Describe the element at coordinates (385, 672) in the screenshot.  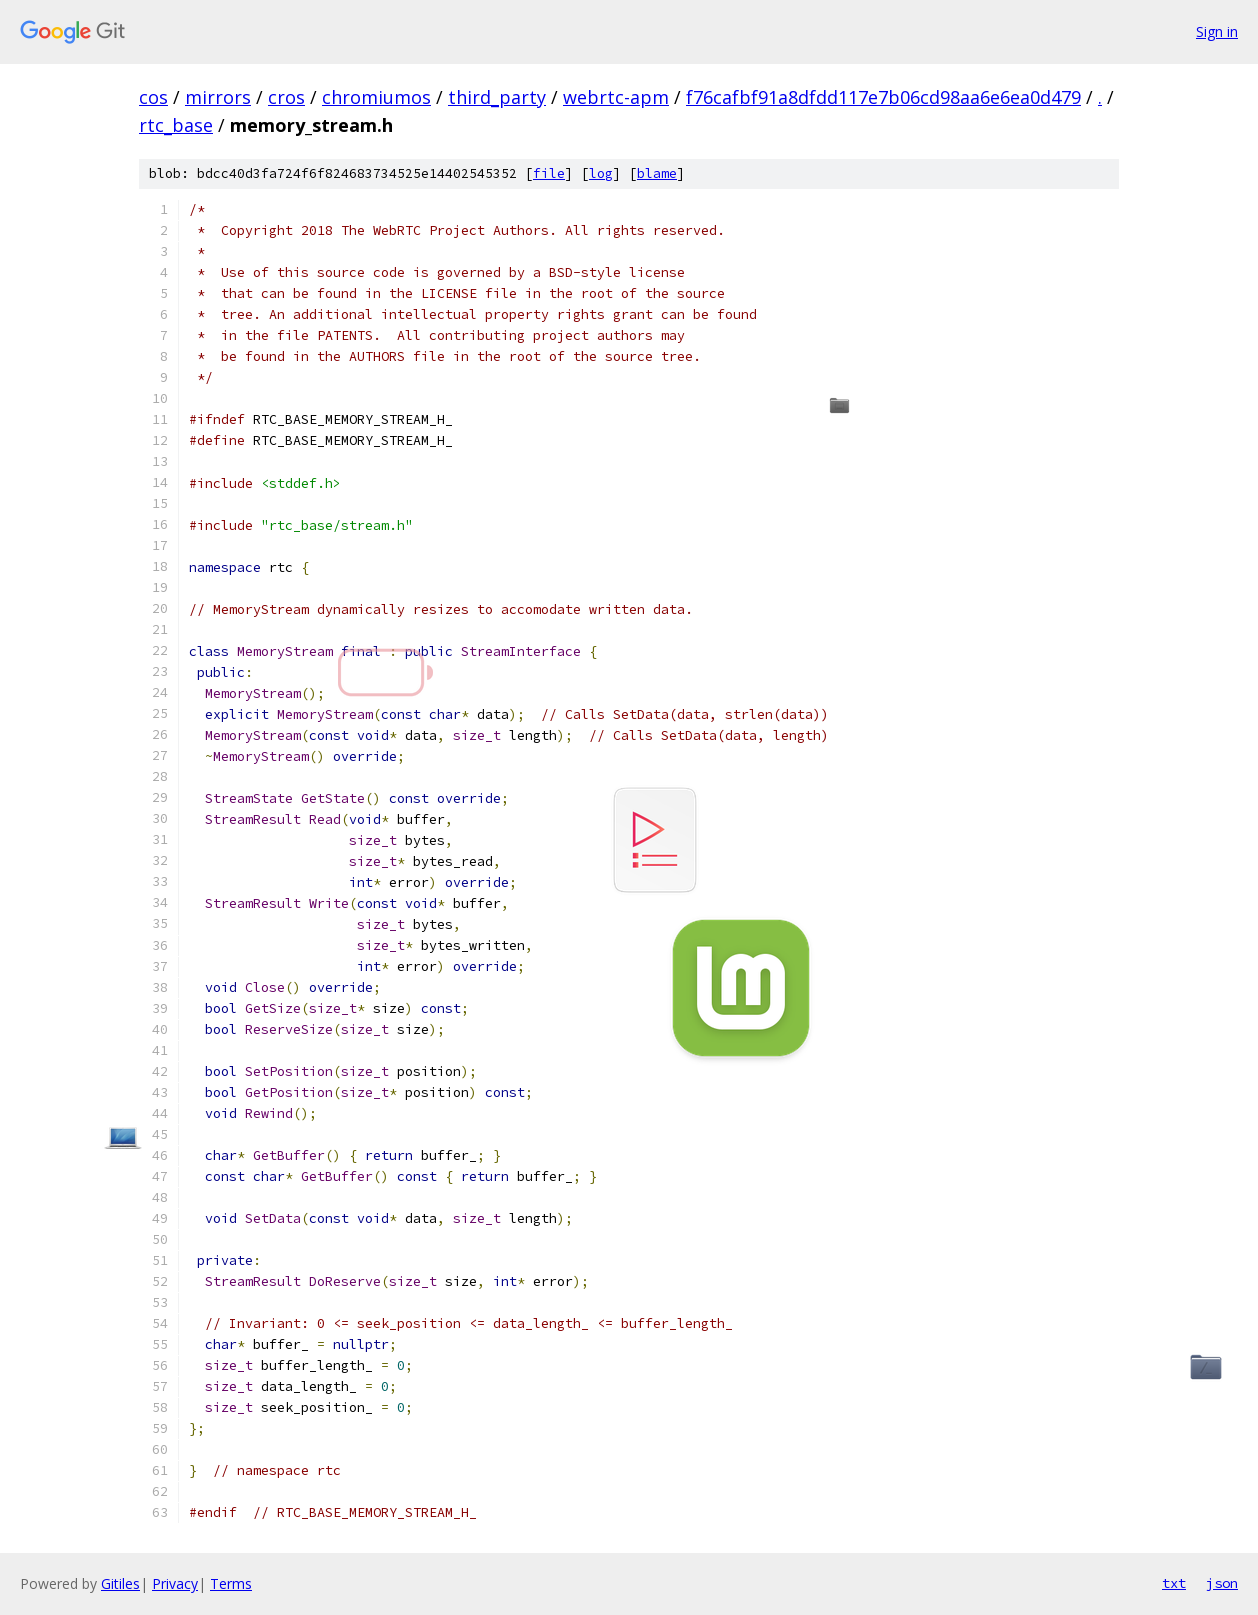
I see `indicates battery is completely empty` at that location.